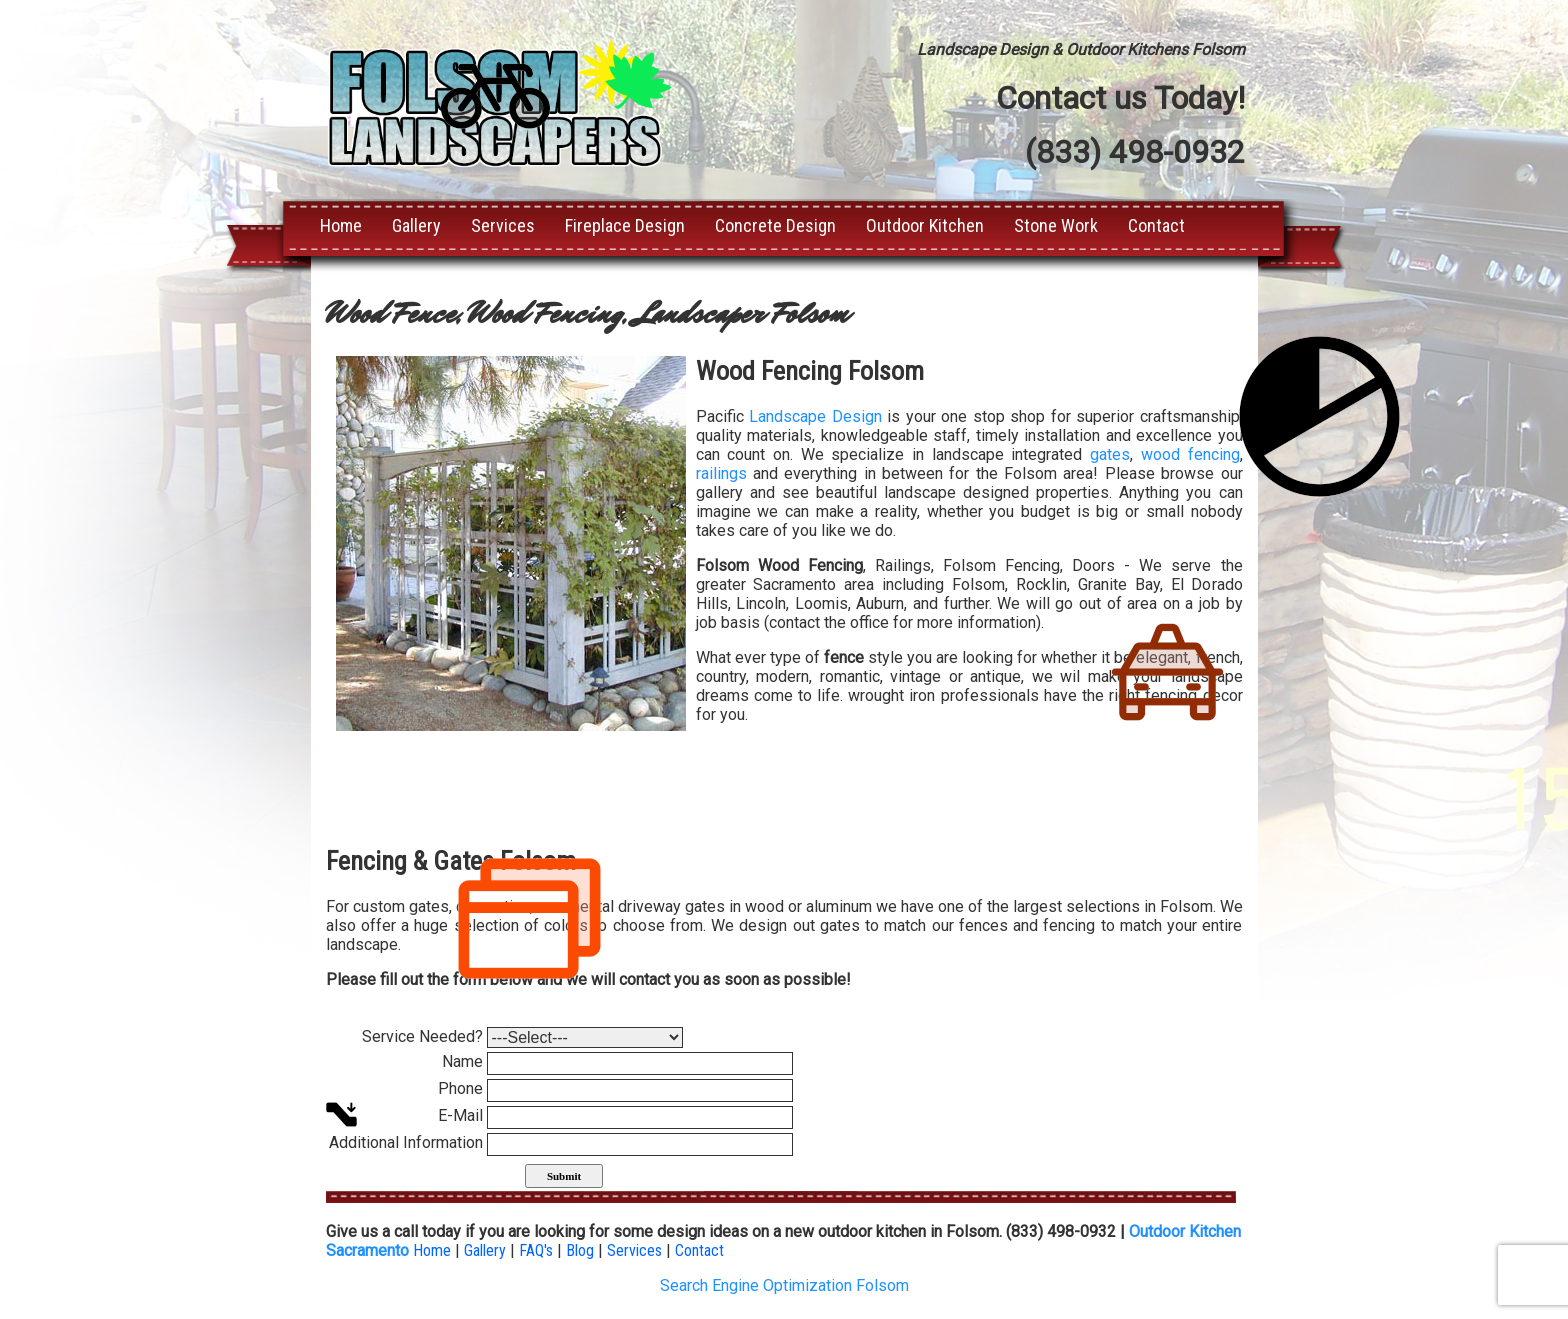  What do you see at coordinates (341, 1114) in the screenshot?
I see `indicates escalator going down` at bounding box center [341, 1114].